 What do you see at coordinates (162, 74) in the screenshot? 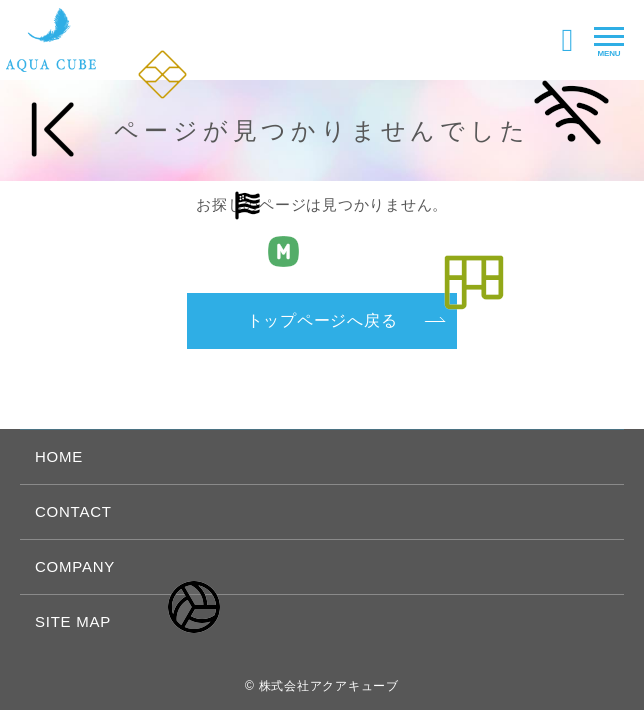
I see `pix instant payment system logo` at bounding box center [162, 74].